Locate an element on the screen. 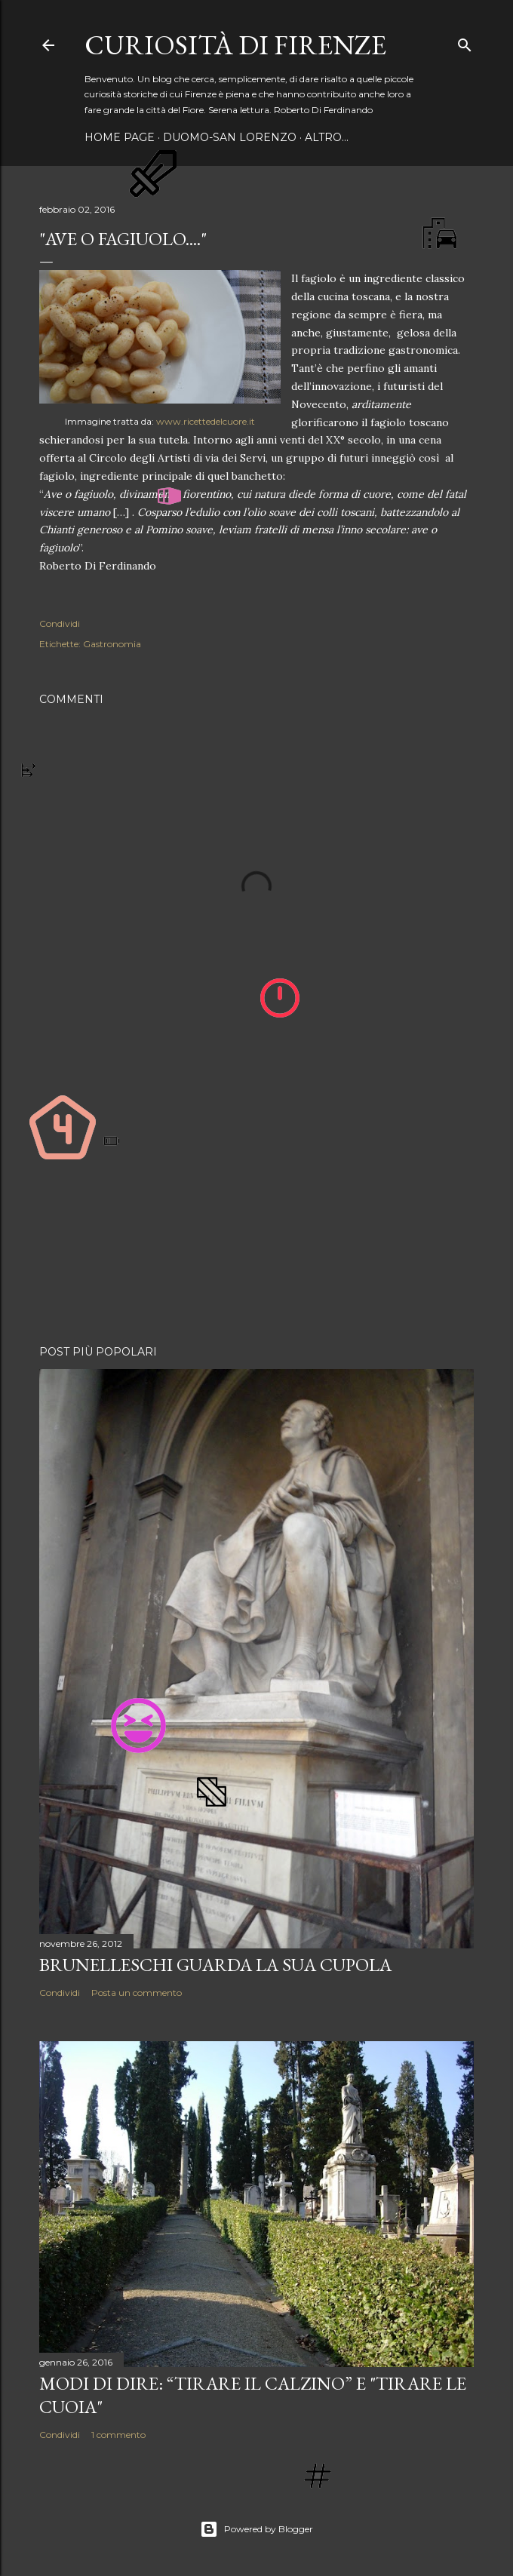 The image size is (513, 2576). view shipping or freight details is located at coordinates (169, 496).